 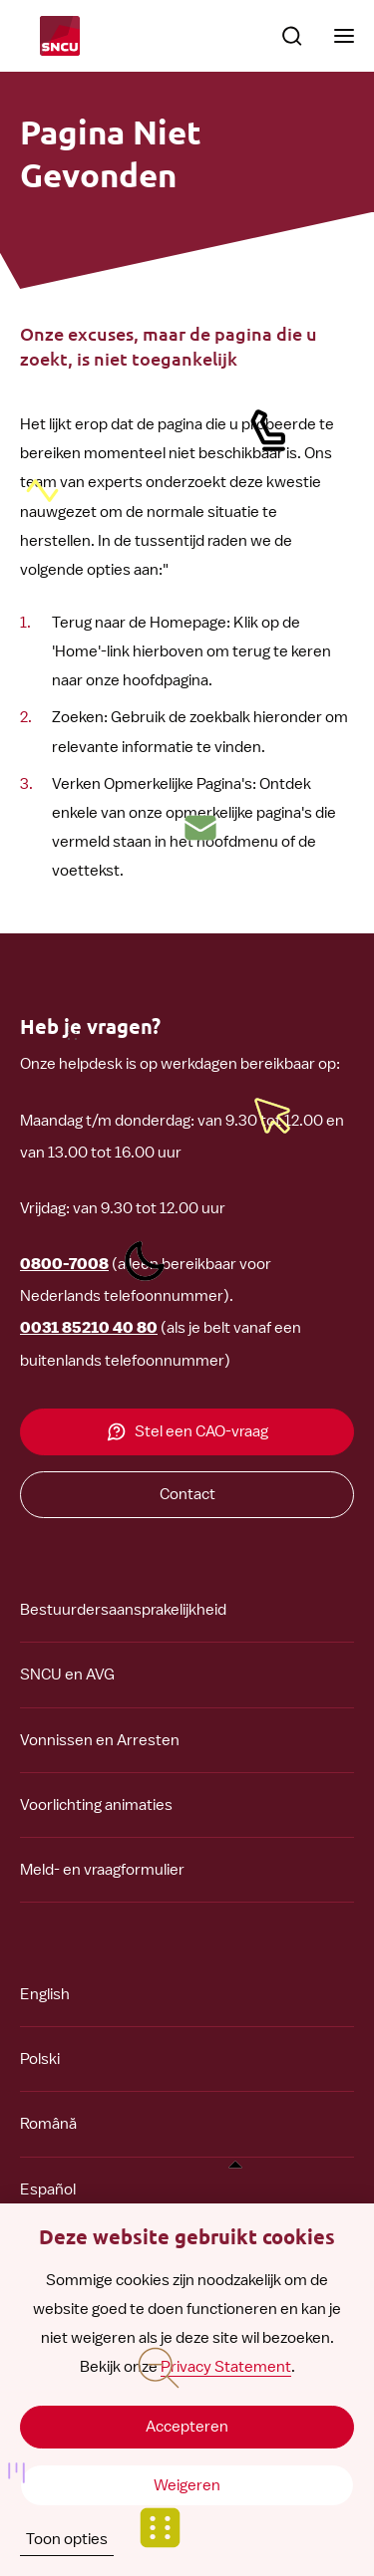 I want to click on collapse an expanded section or panel, so click(x=235, y=2165).